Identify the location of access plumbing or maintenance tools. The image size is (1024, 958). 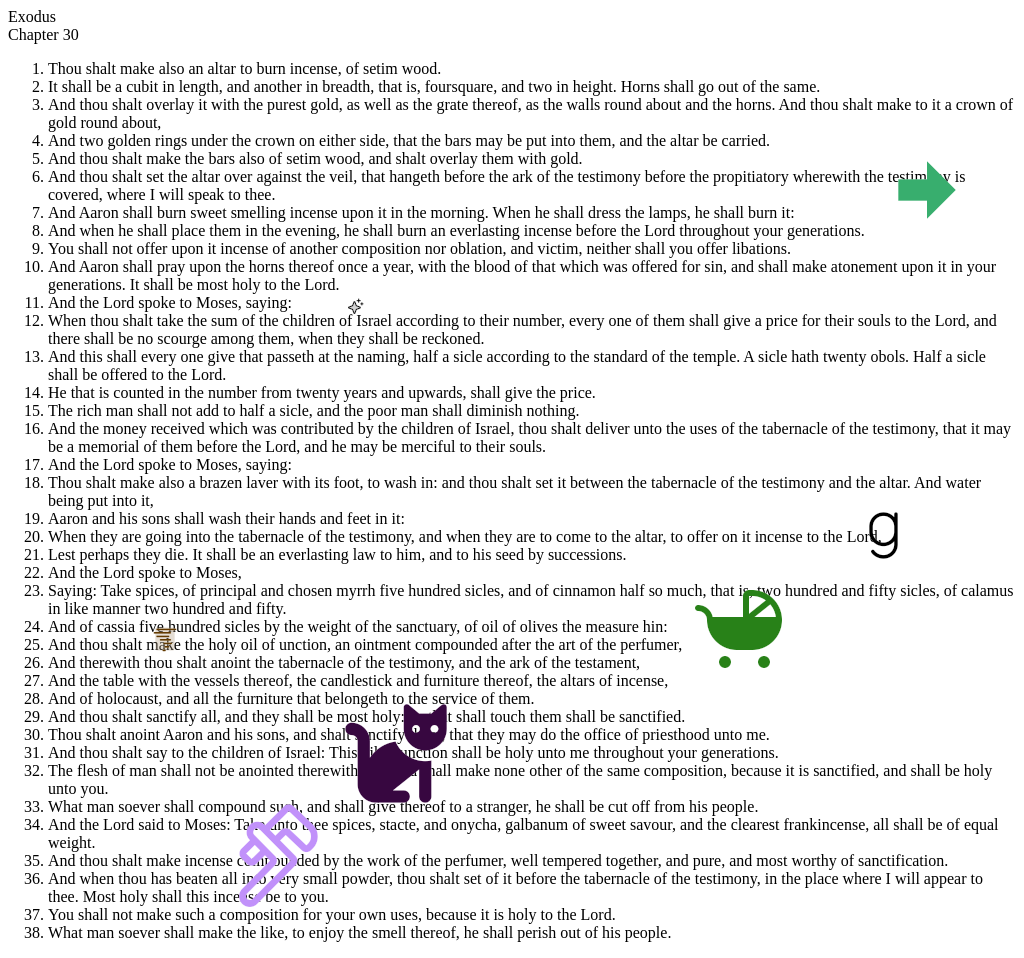
(273, 855).